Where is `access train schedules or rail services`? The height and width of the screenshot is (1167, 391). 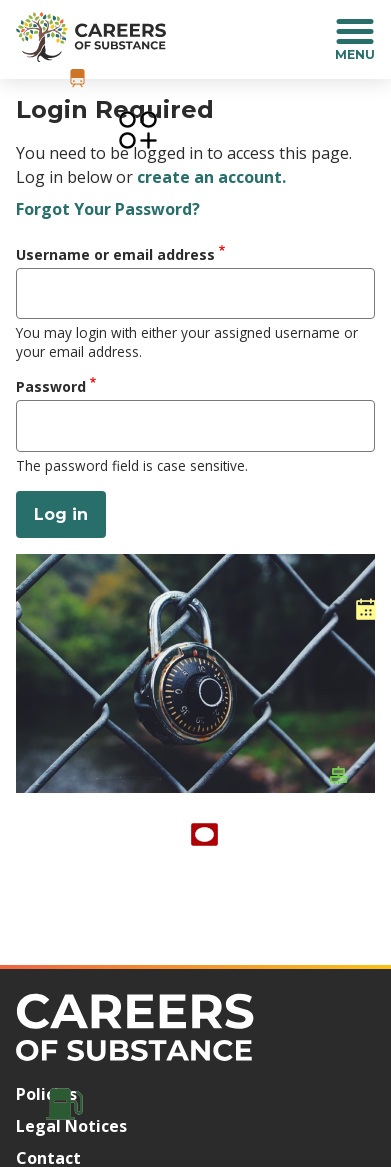
access train schedules or rail services is located at coordinates (77, 77).